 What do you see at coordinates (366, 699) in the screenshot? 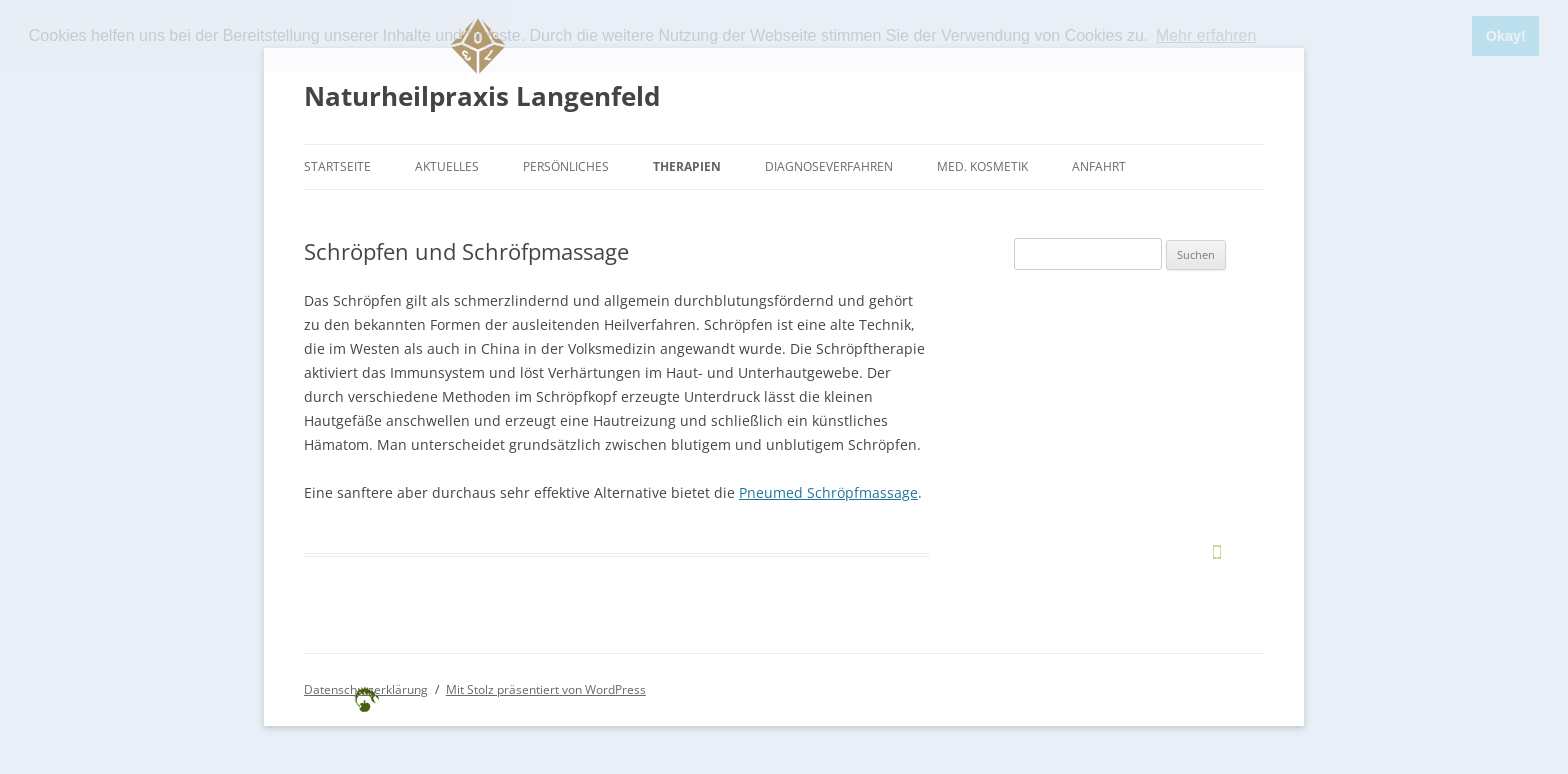
I see `indicates a pest or infestation in a farming/gardening game` at bounding box center [366, 699].